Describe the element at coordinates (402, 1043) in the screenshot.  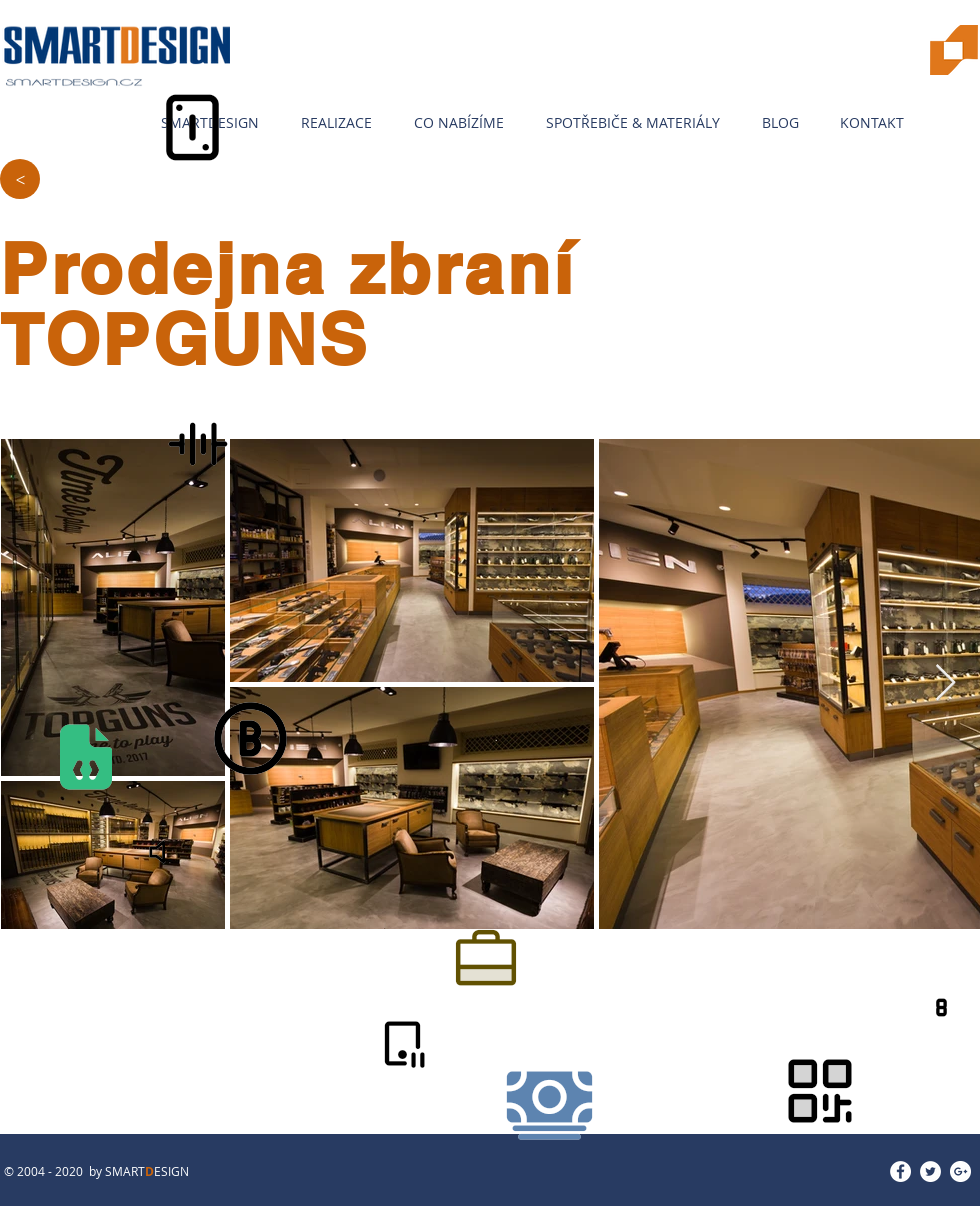
I see `pause media playback on tablet device` at that location.